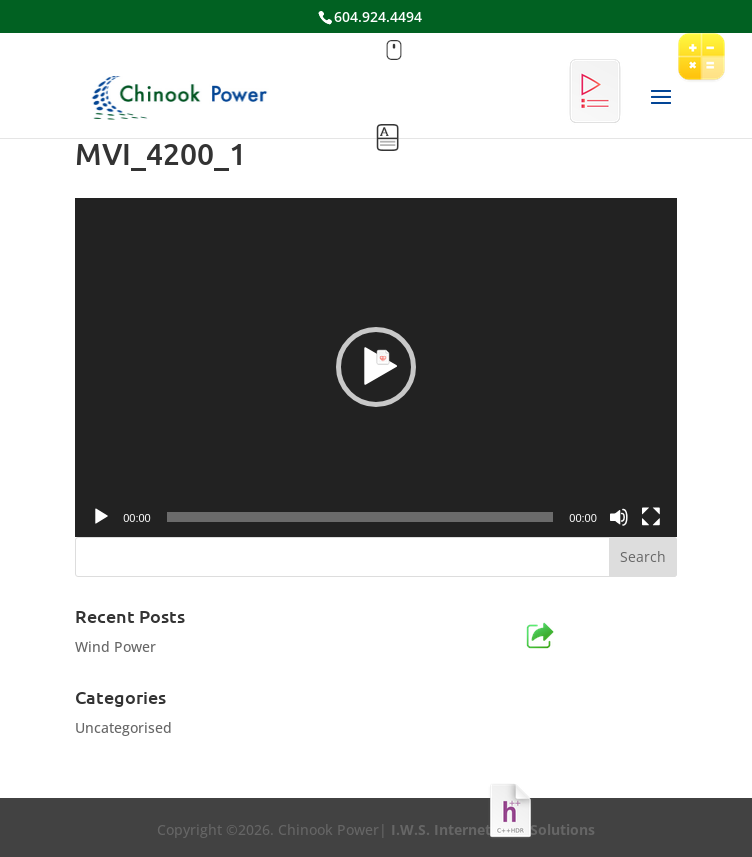 The height and width of the screenshot is (857, 752). What do you see at coordinates (388, 137) in the screenshot?
I see `scan a document or image` at bounding box center [388, 137].